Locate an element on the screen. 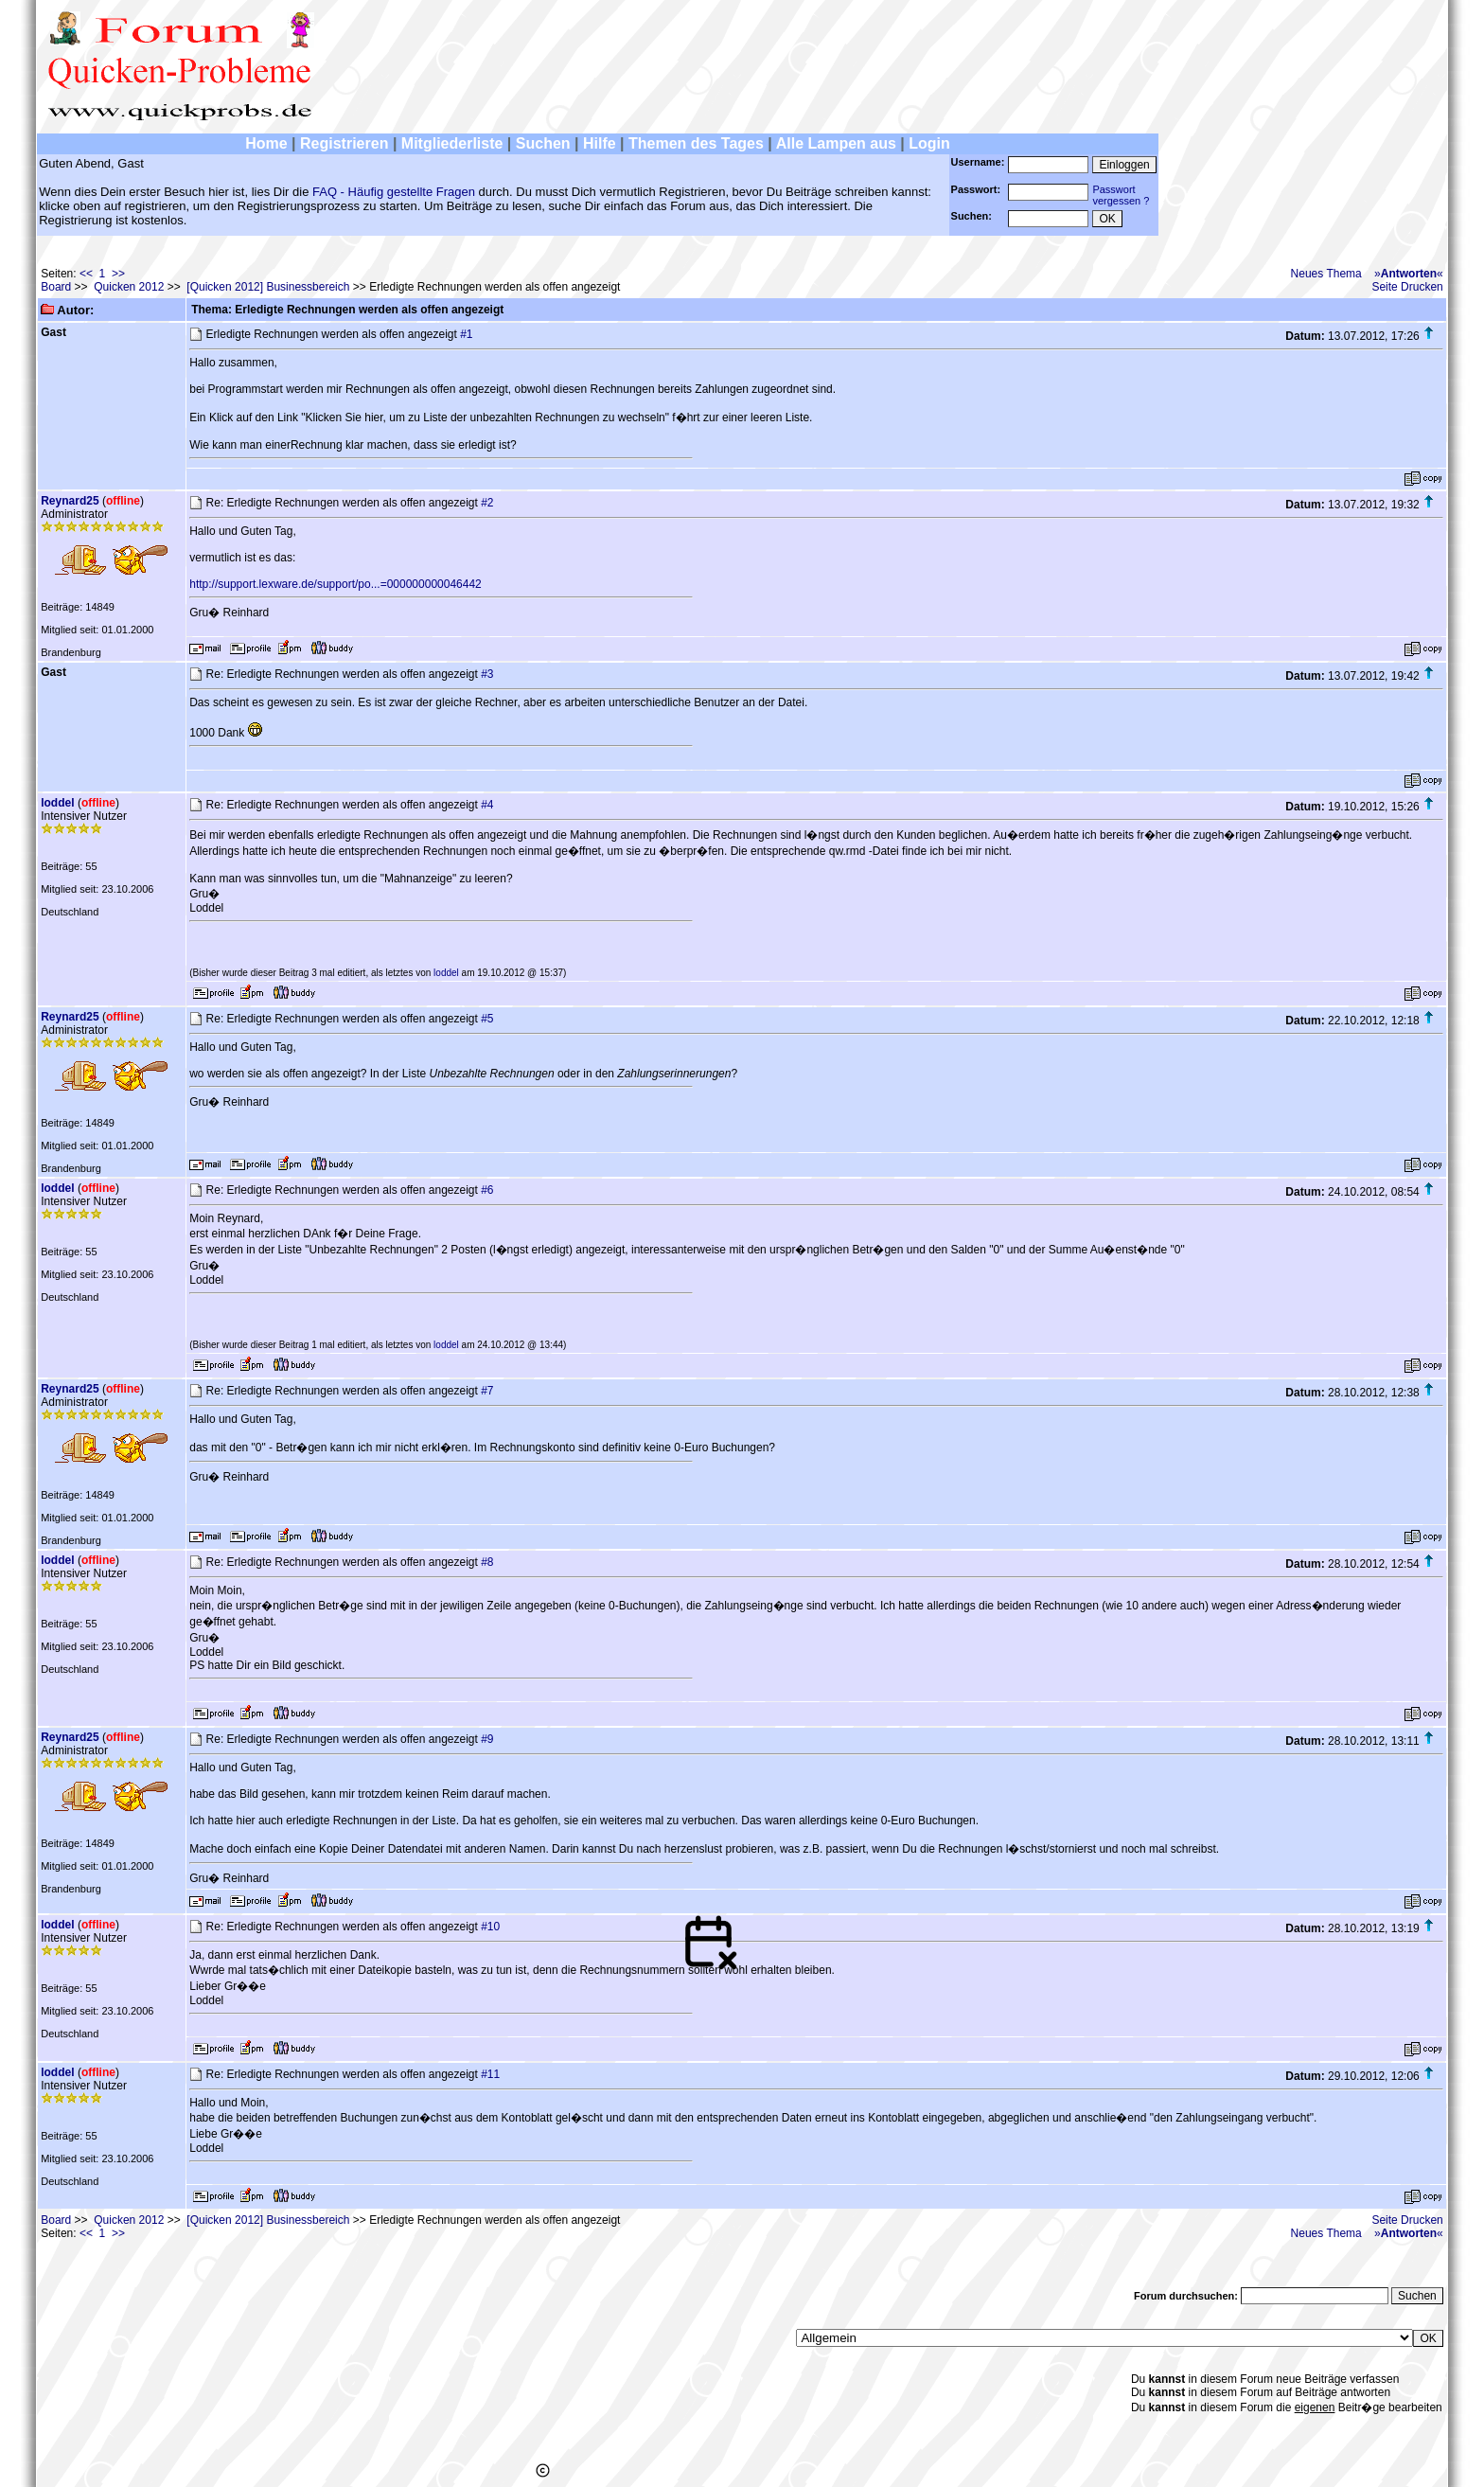 This screenshot has height=2487, width=1484. remove an event from your calendar is located at coordinates (708, 1941).